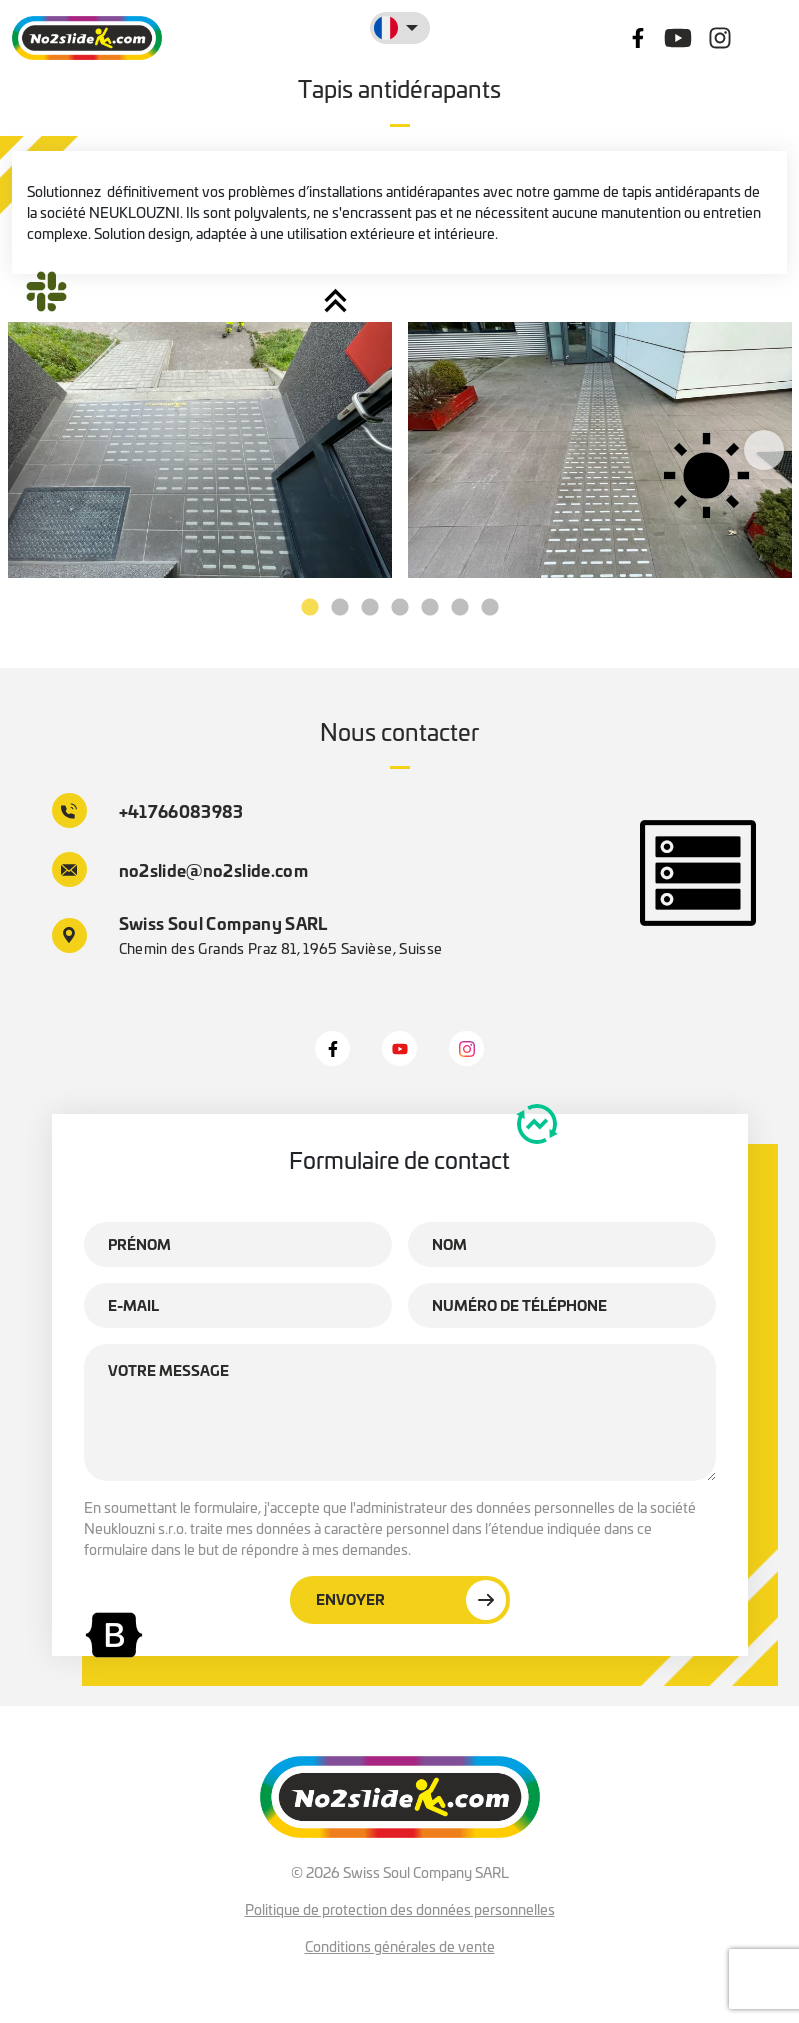 The image size is (799, 2023). Describe the element at coordinates (698, 873) in the screenshot. I see `openmediavault network-attached storage application` at that location.